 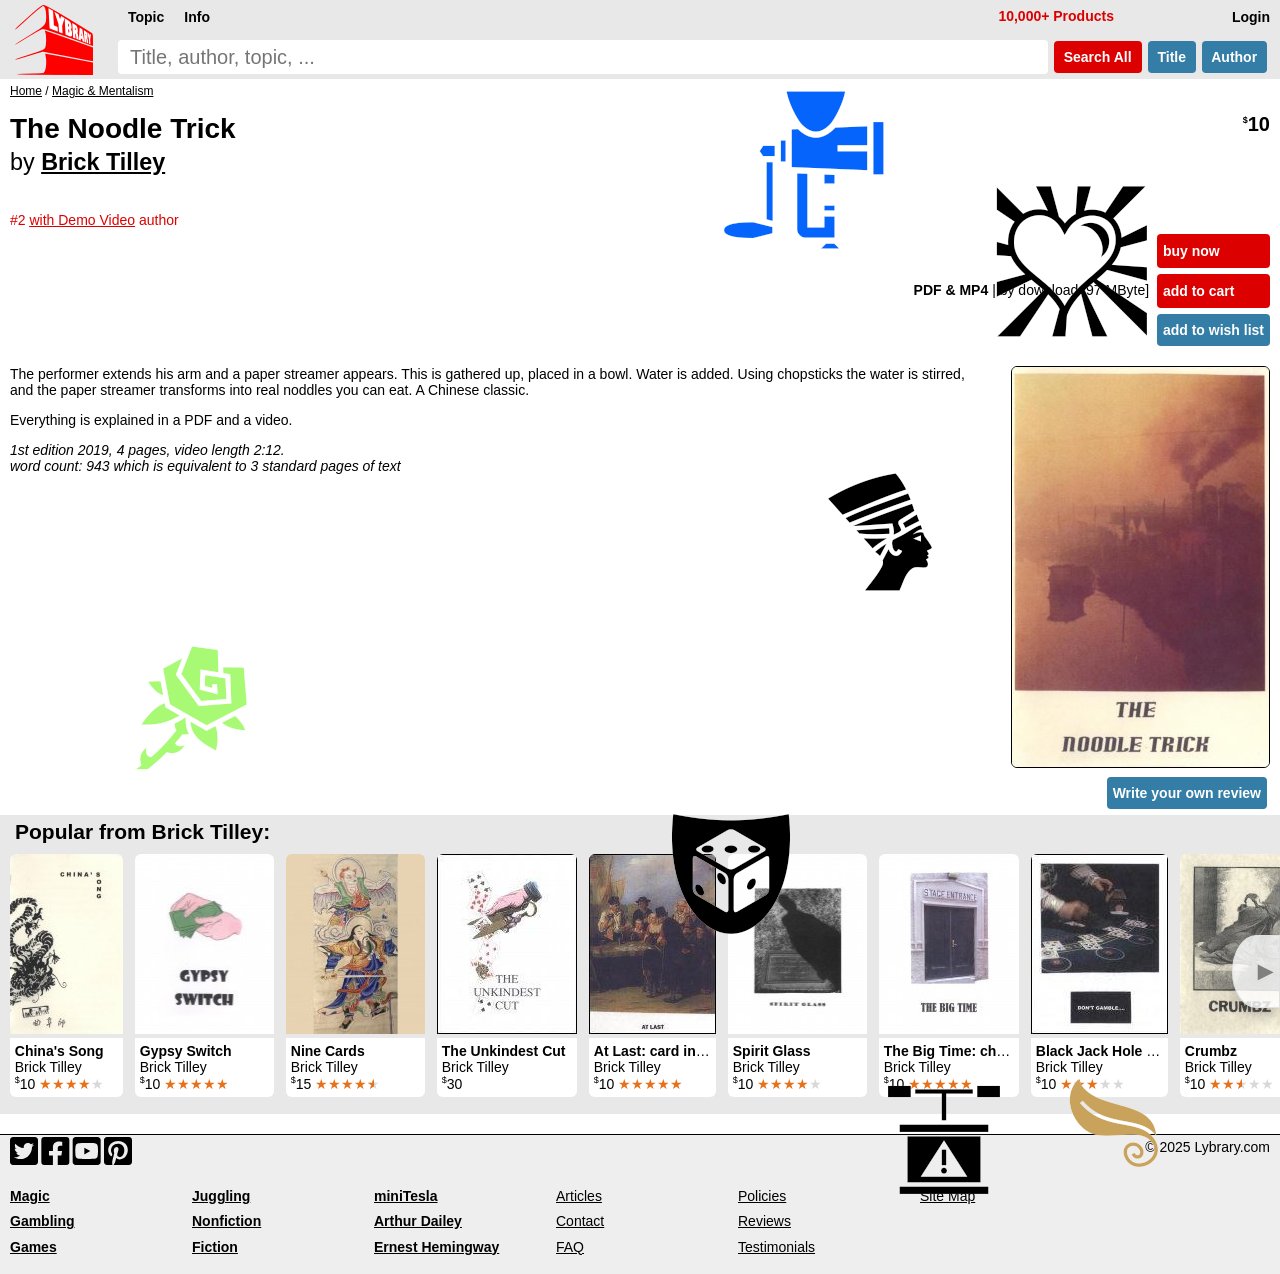 I want to click on select manual meat grinder tool or equipment, so click(x=805, y=170).